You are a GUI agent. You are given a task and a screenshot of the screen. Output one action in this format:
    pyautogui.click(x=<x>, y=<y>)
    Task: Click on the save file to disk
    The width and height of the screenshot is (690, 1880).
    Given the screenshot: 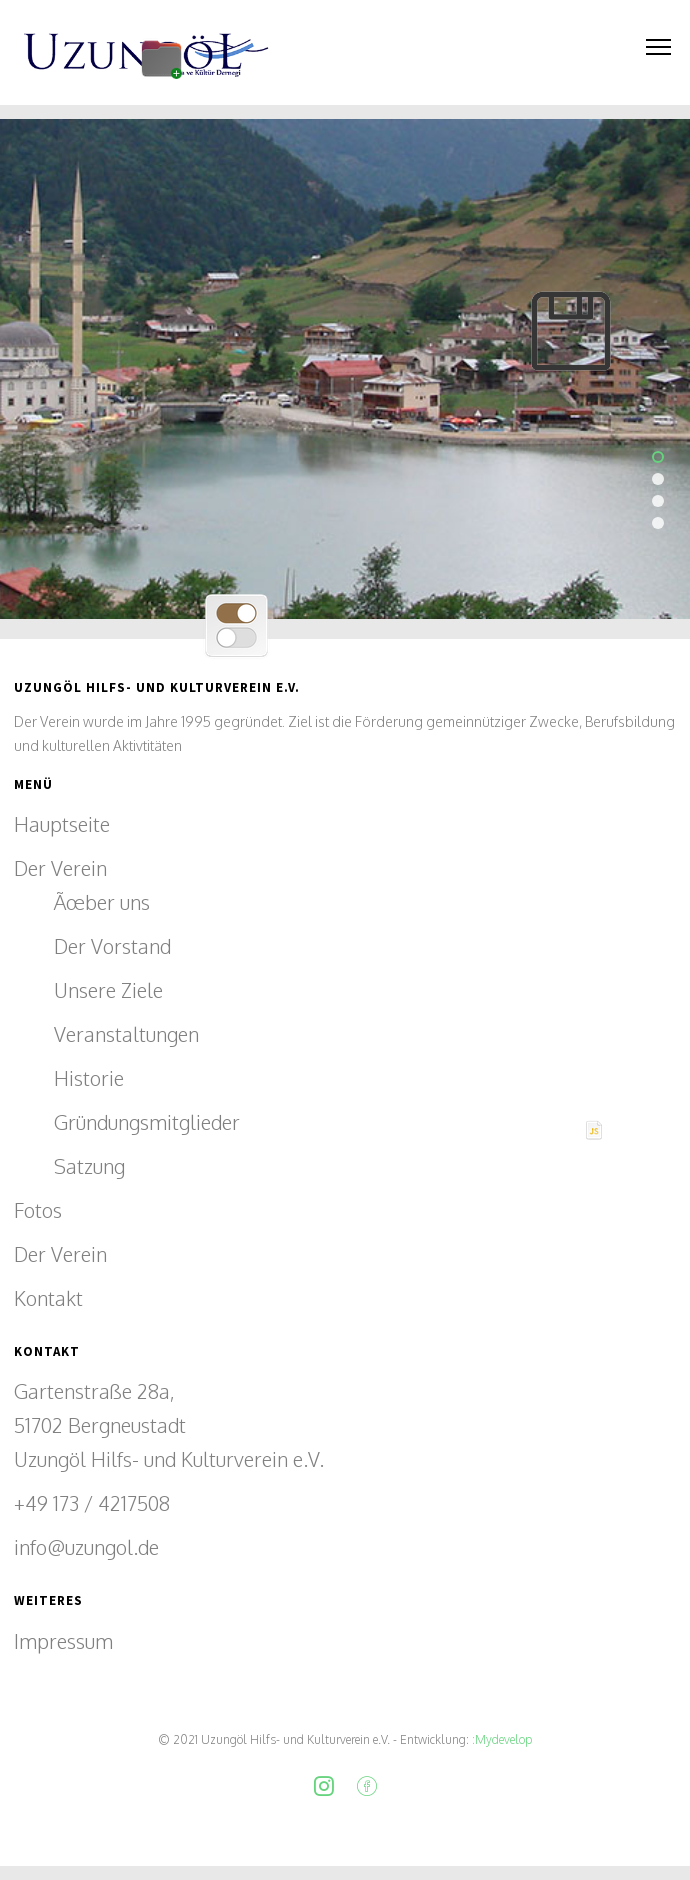 What is the action you would take?
    pyautogui.click(x=571, y=331)
    